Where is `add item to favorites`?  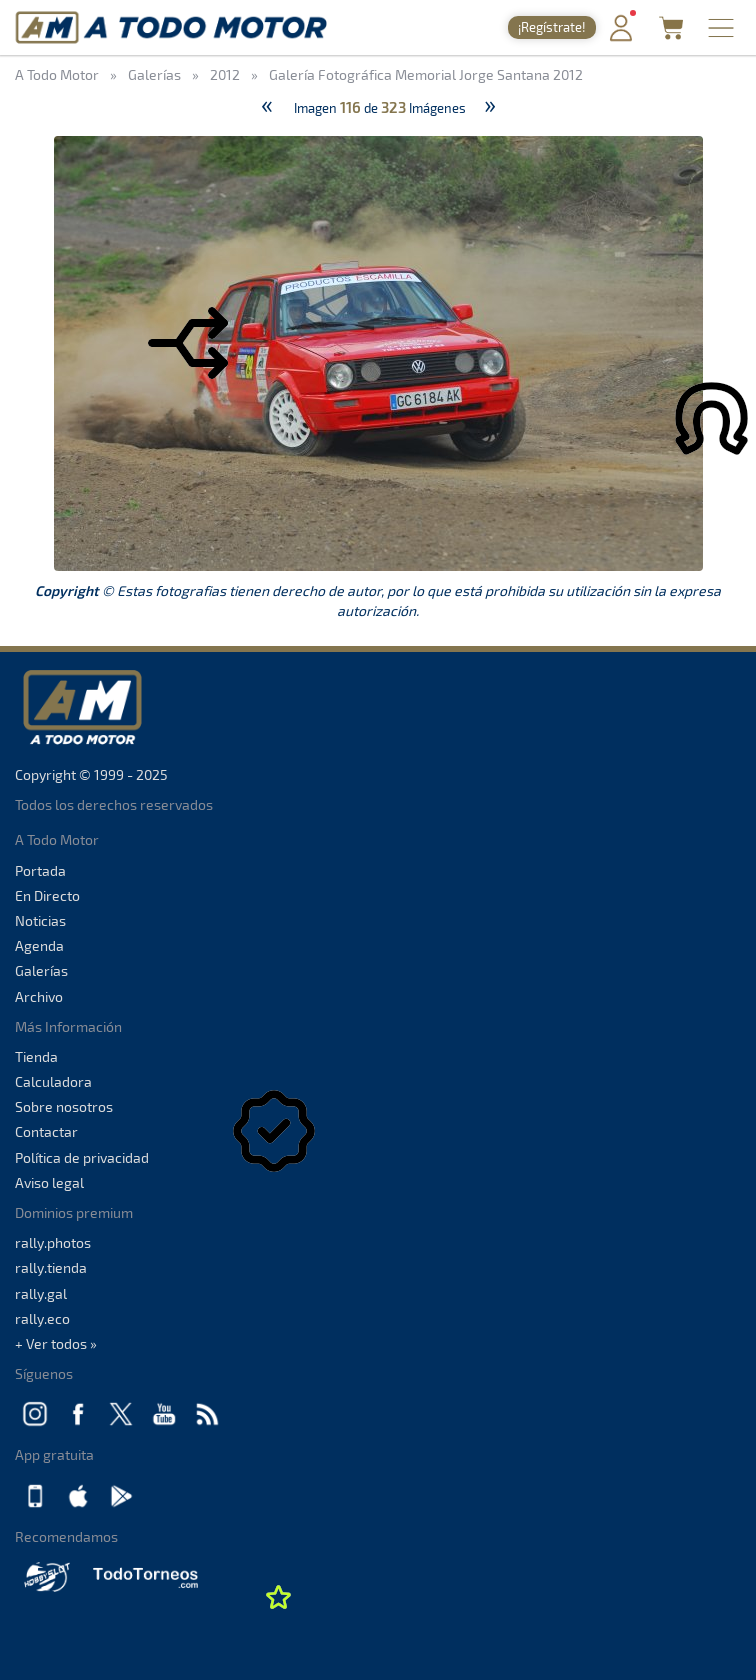
add item to favorites is located at coordinates (278, 1597).